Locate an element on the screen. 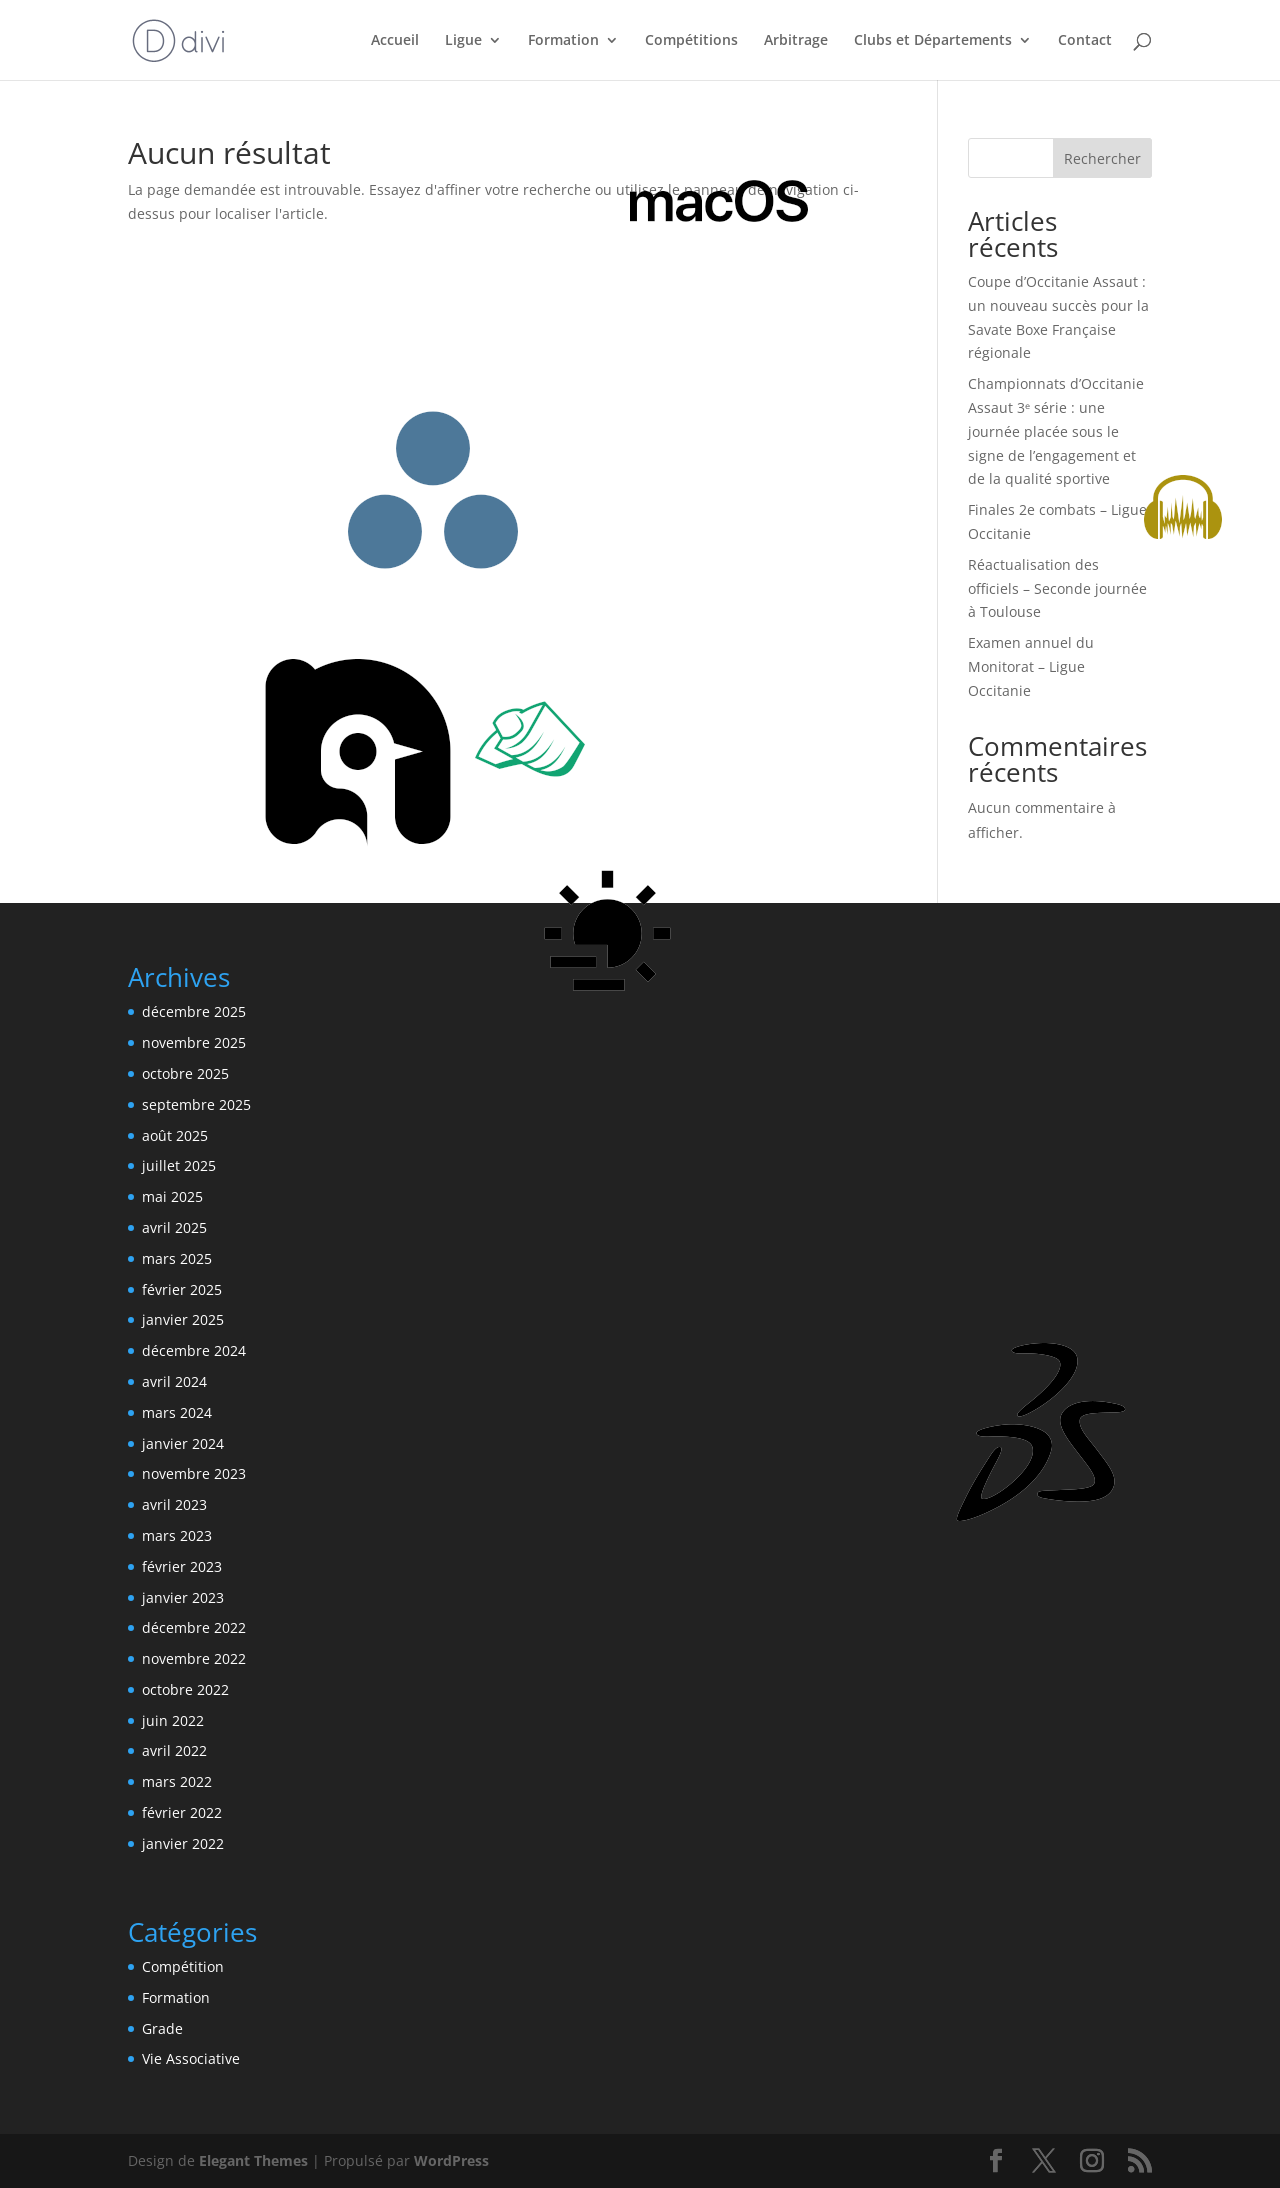  open asana project management app is located at coordinates (433, 490).